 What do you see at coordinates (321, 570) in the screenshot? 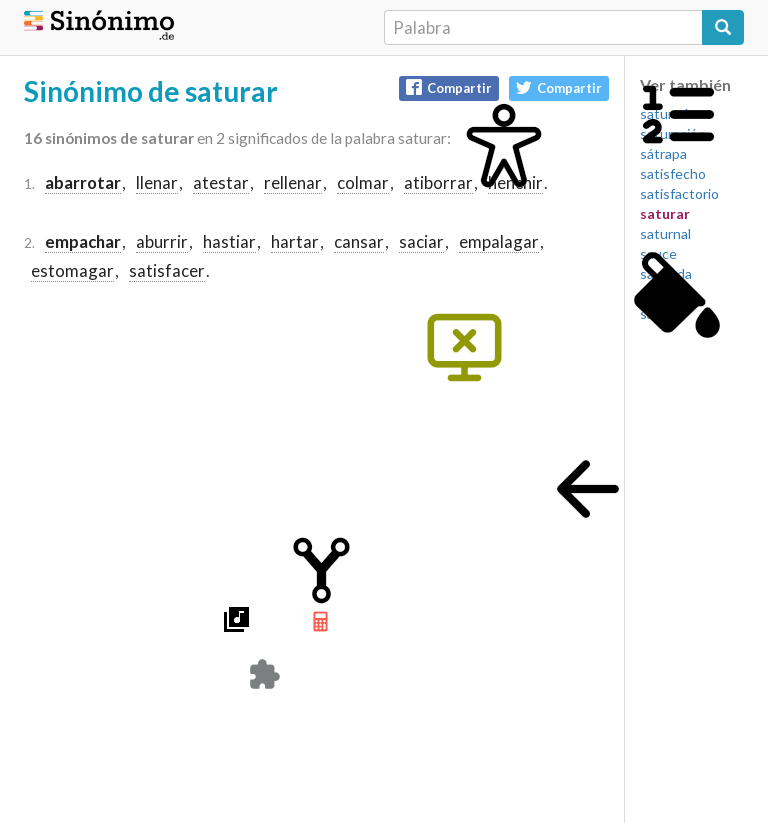
I see `view repository branch network` at bounding box center [321, 570].